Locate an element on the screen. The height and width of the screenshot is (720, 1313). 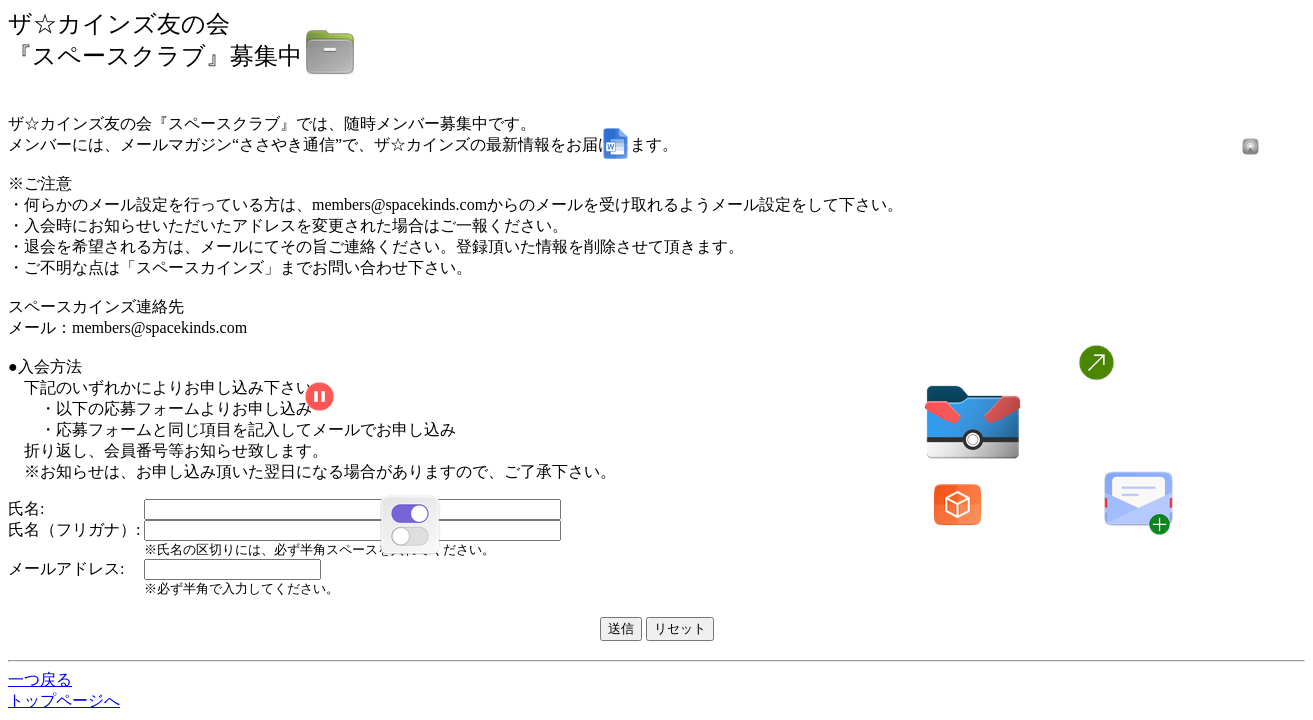
open the file manager is located at coordinates (330, 52).